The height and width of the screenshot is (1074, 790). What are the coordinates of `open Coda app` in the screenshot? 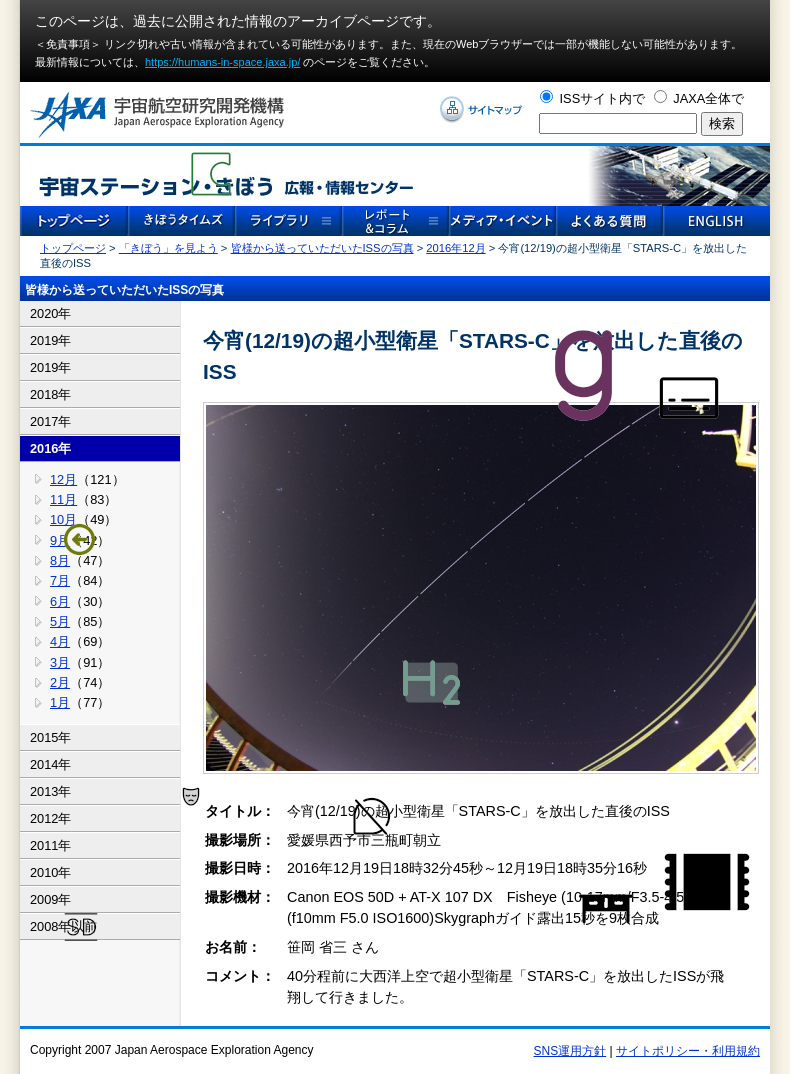 It's located at (211, 174).